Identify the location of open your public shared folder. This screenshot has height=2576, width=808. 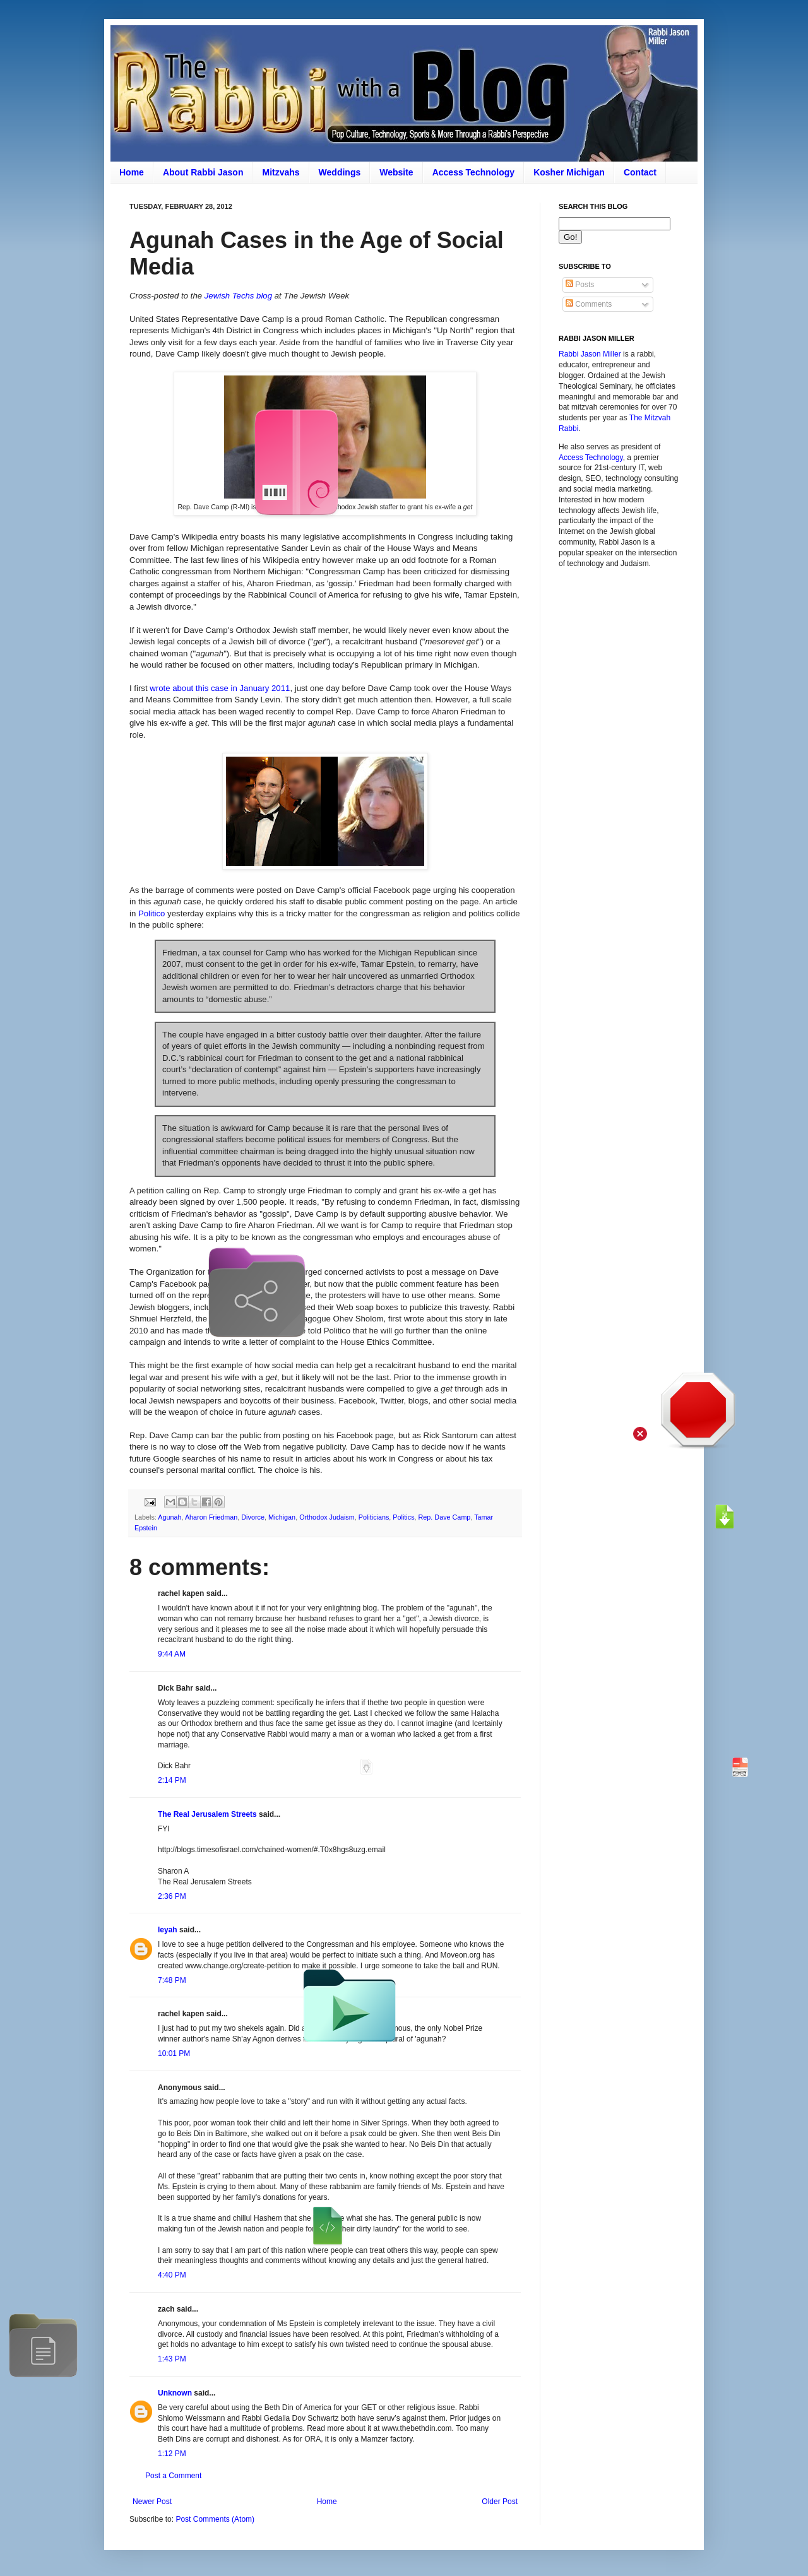
(257, 1292).